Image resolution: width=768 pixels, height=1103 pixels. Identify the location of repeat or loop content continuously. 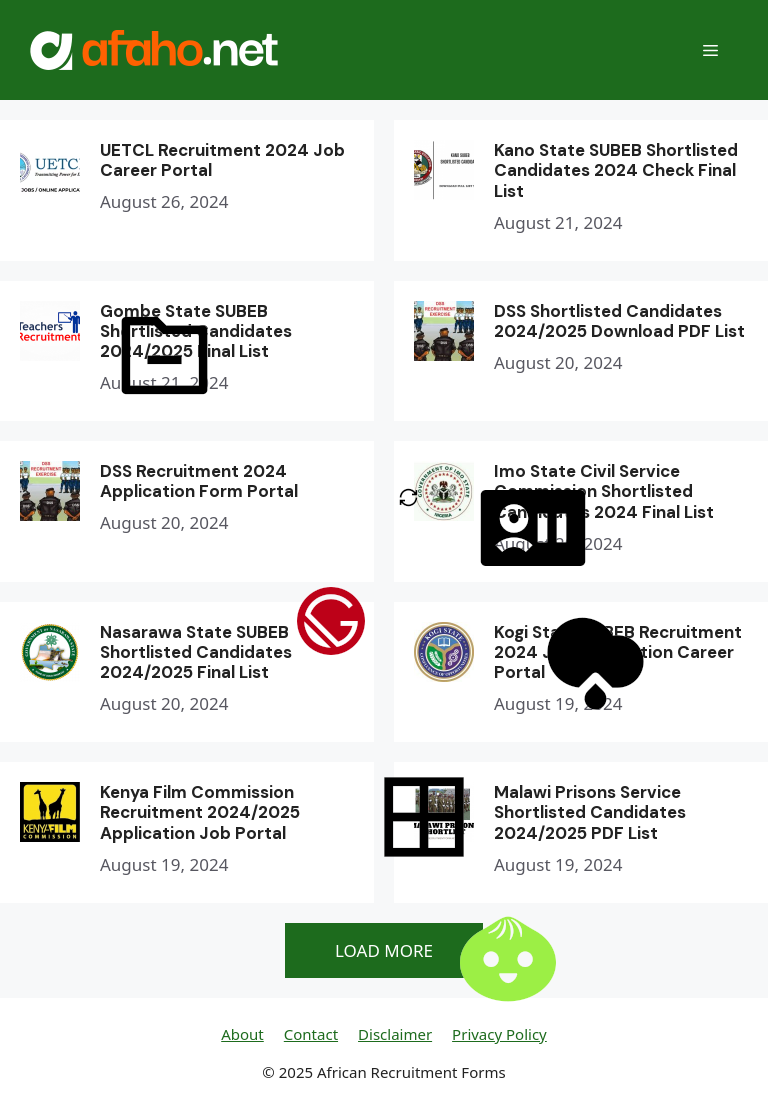
(408, 497).